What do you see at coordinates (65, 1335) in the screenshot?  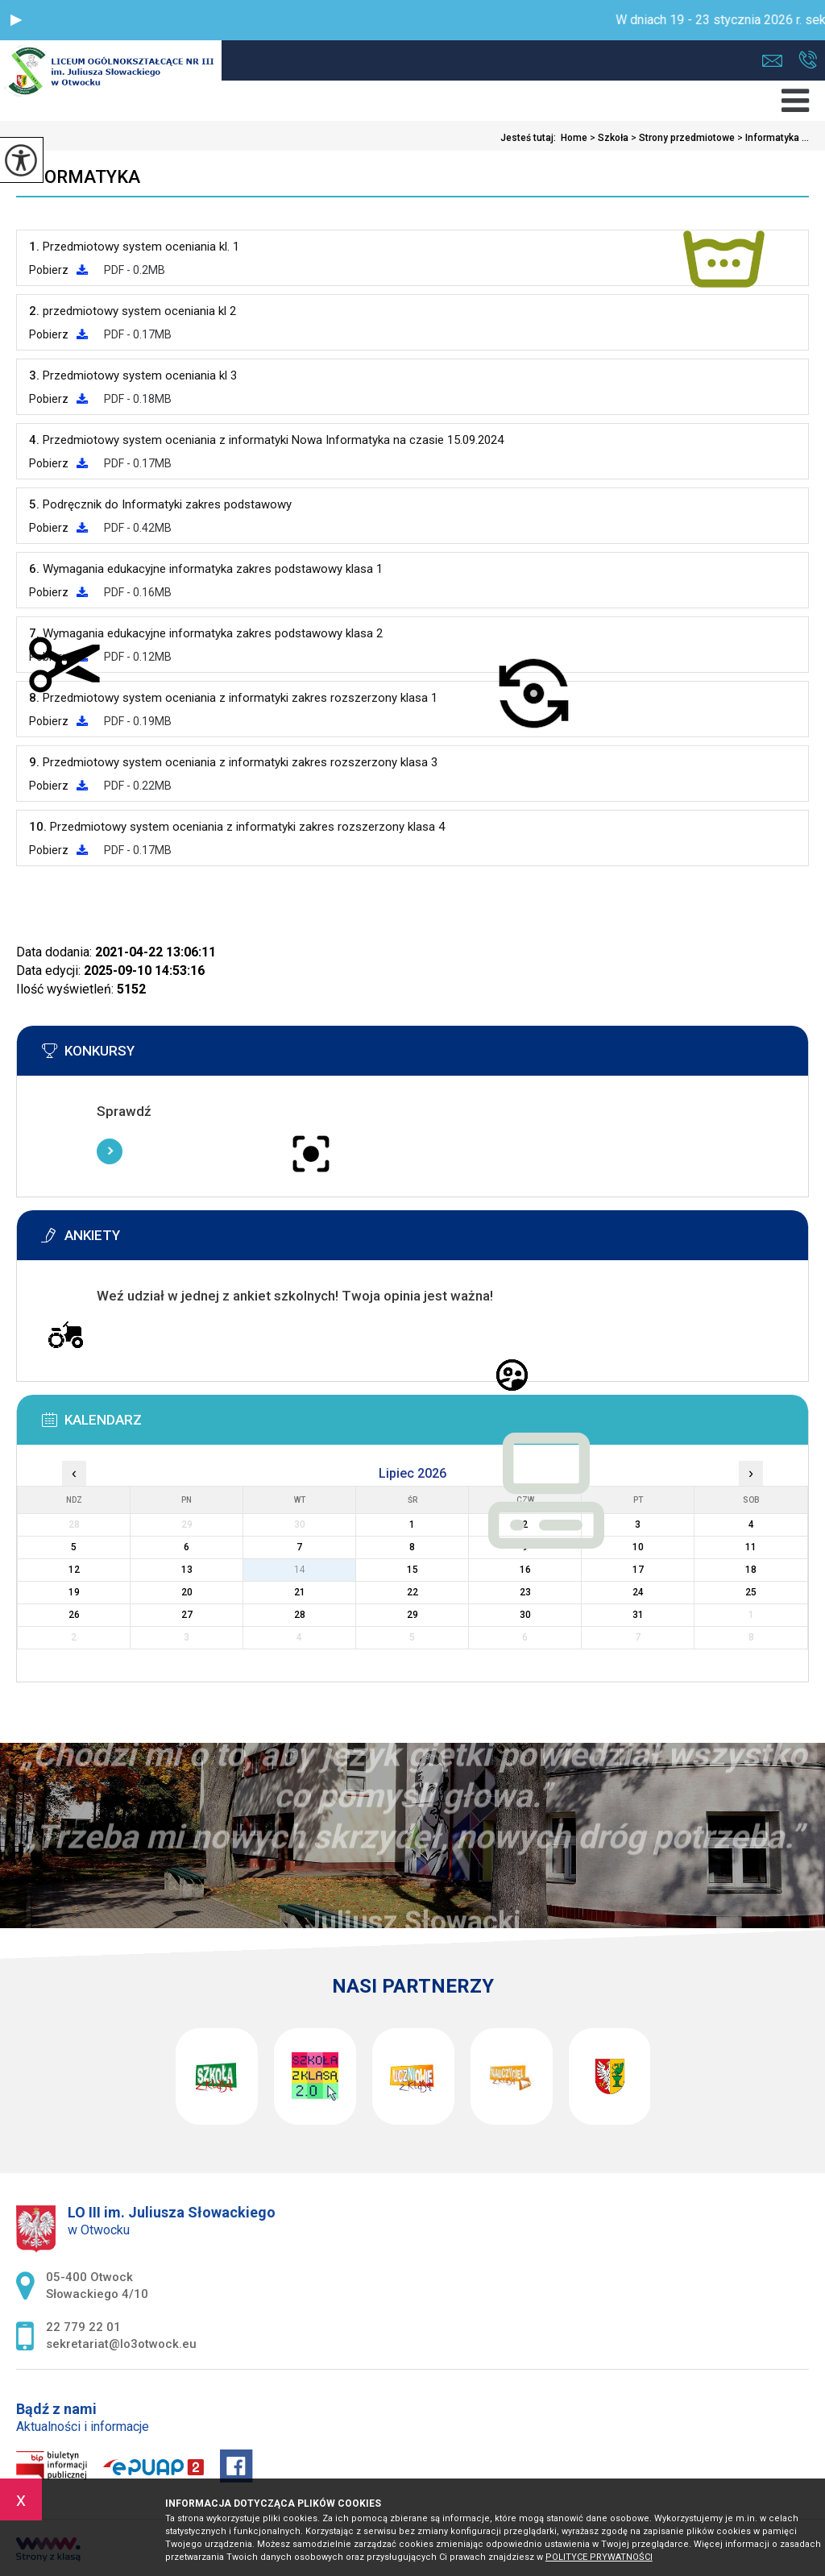 I see `access agricultural or farming features` at bounding box center [65, 1335].